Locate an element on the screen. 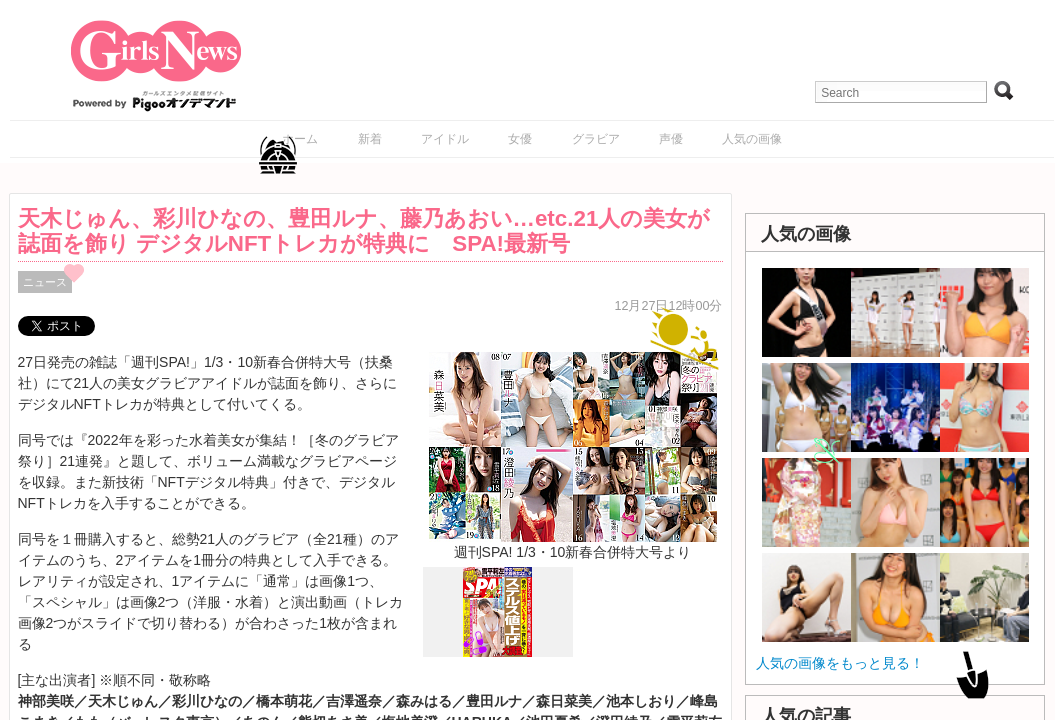 The width and height of the screenshot is (1055, 720). play boulder dash or similar arcade game is located at coordinates (684, 338).